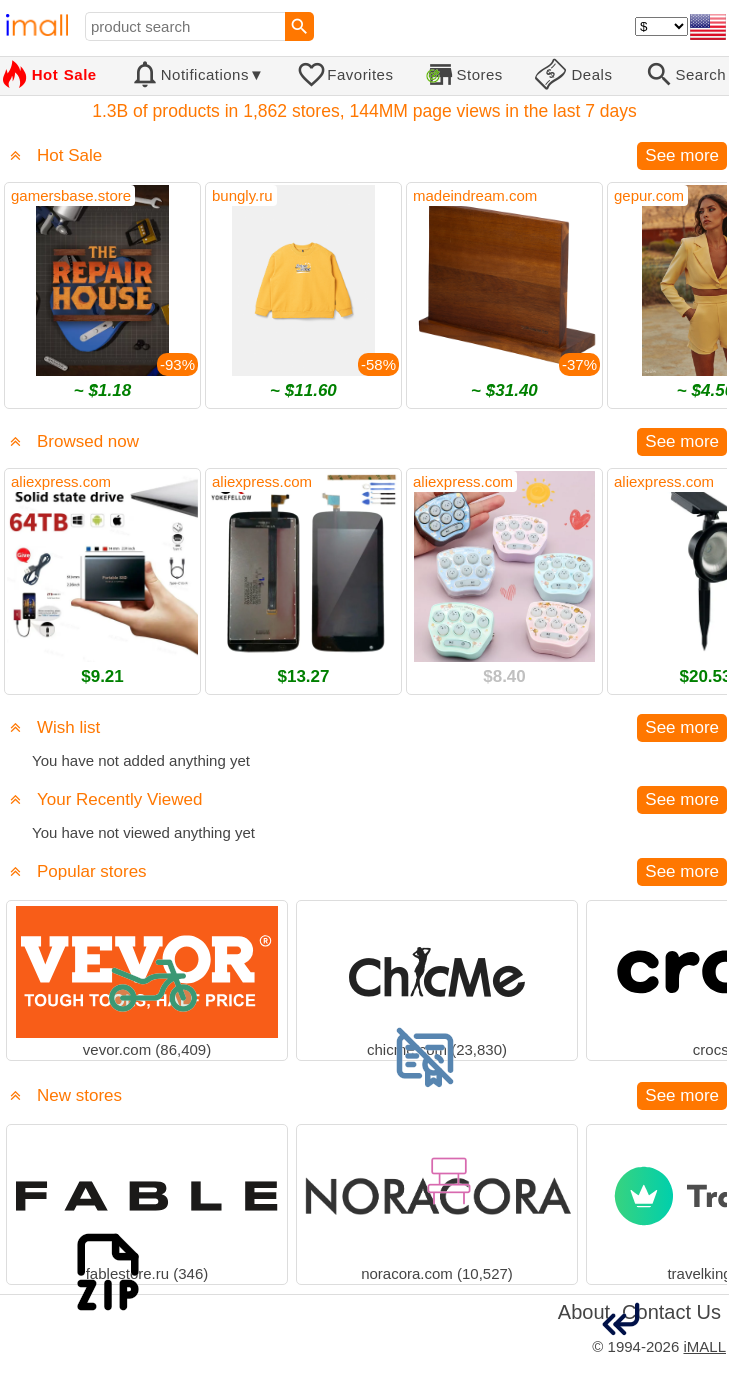  What do you see at coordinates (433, 76) in the screenshot?
I see `set or view your goals` at bounding box center [433, 76].